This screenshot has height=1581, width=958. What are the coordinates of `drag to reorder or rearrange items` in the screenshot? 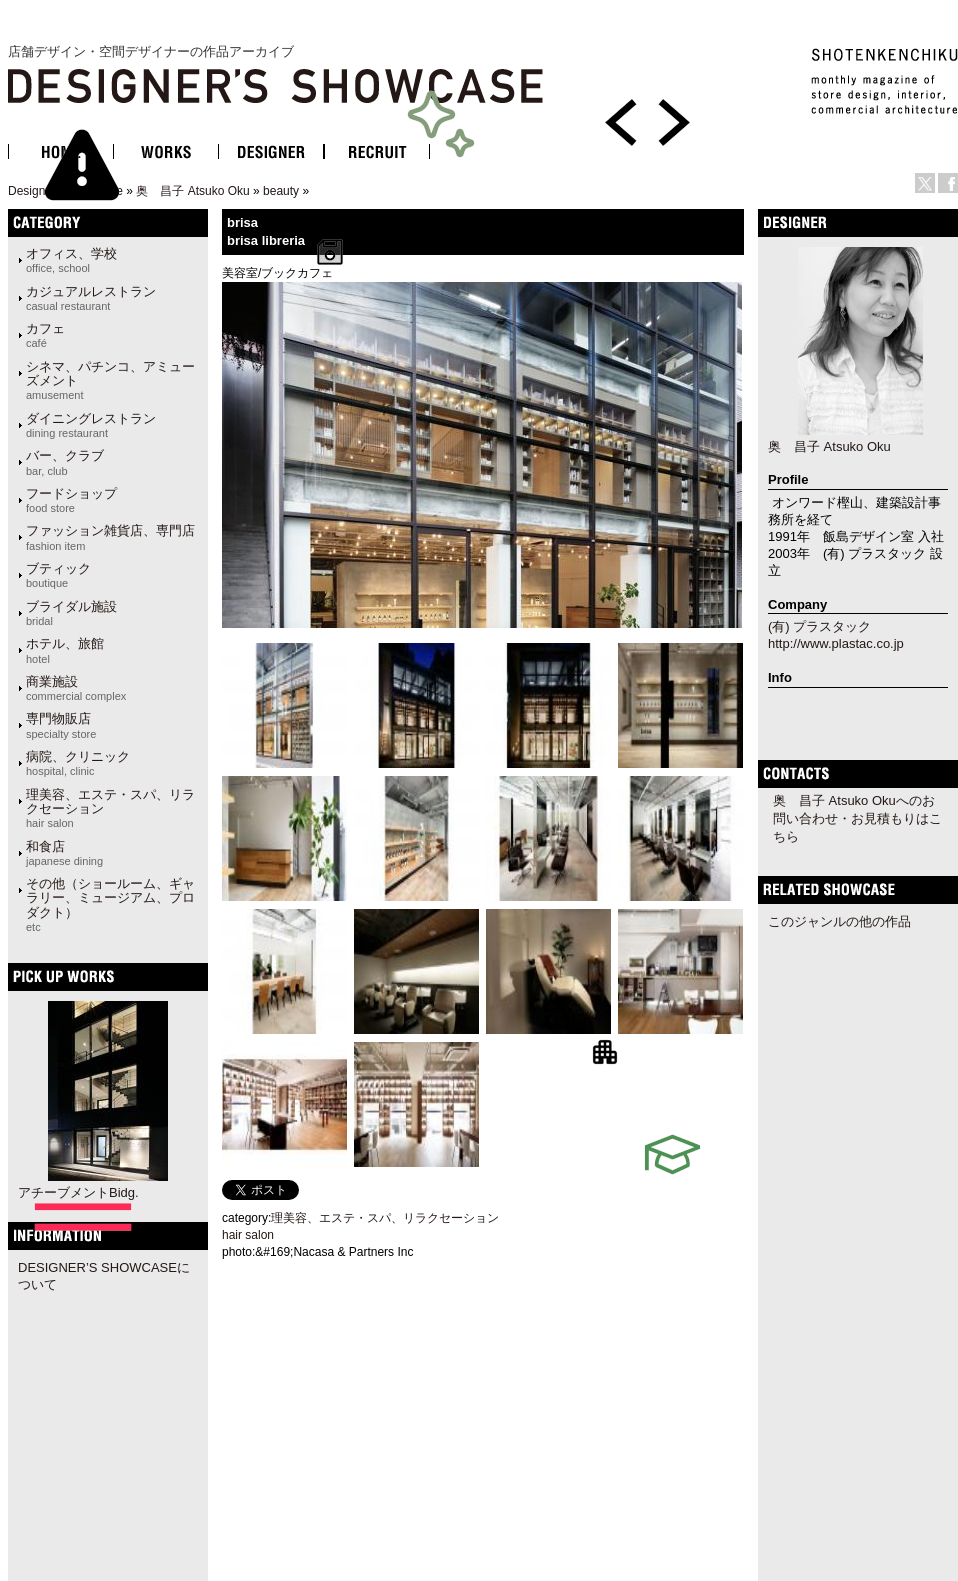 It's located at (83, 1217).